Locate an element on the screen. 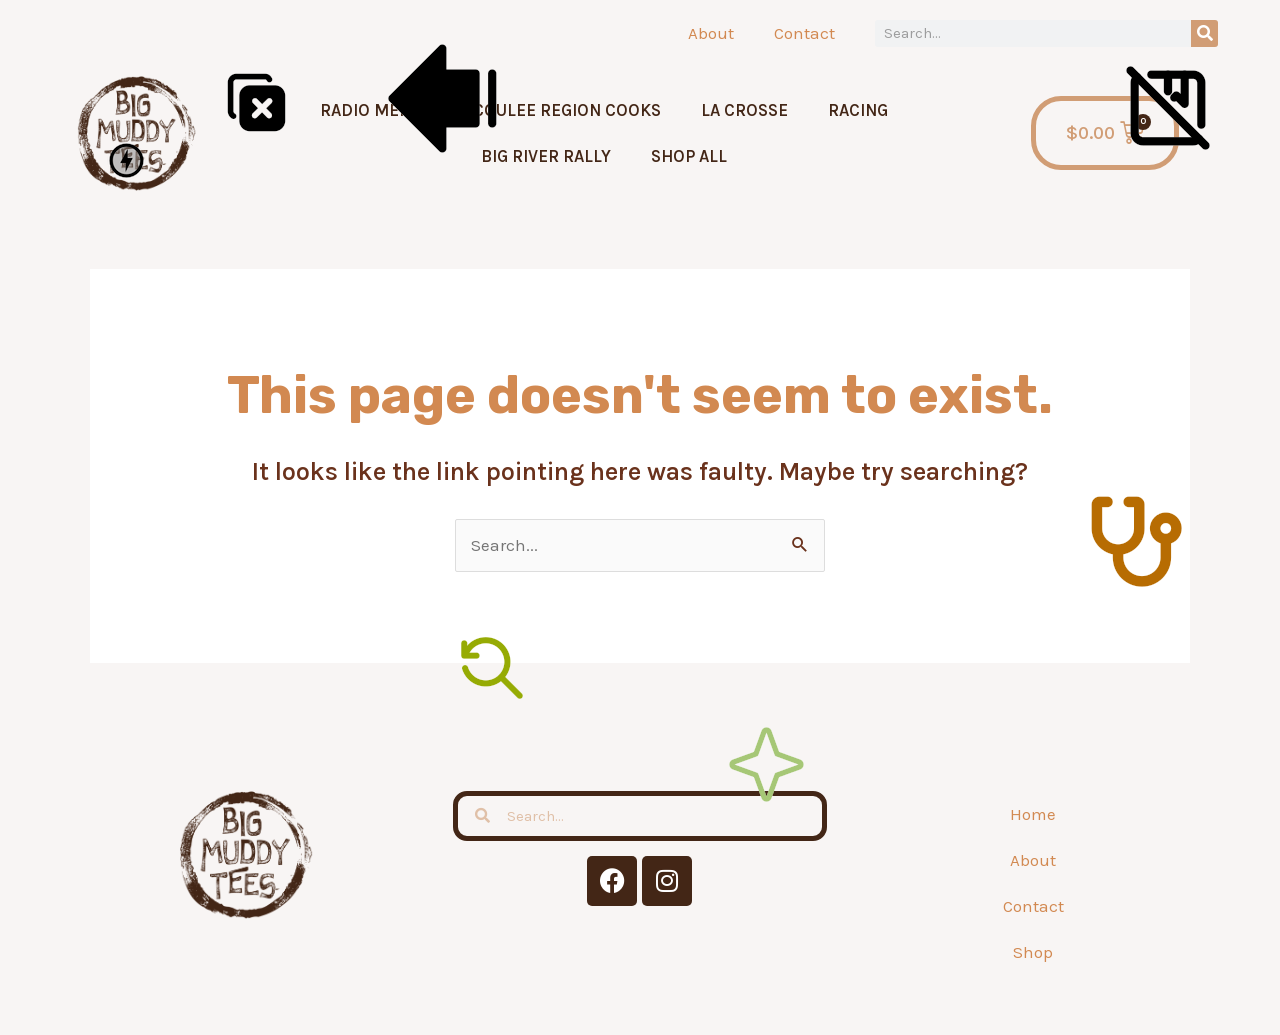 The height and width of the screenshot is (1035, 1280). go back to previous screen is located at coordinates (446, 98).